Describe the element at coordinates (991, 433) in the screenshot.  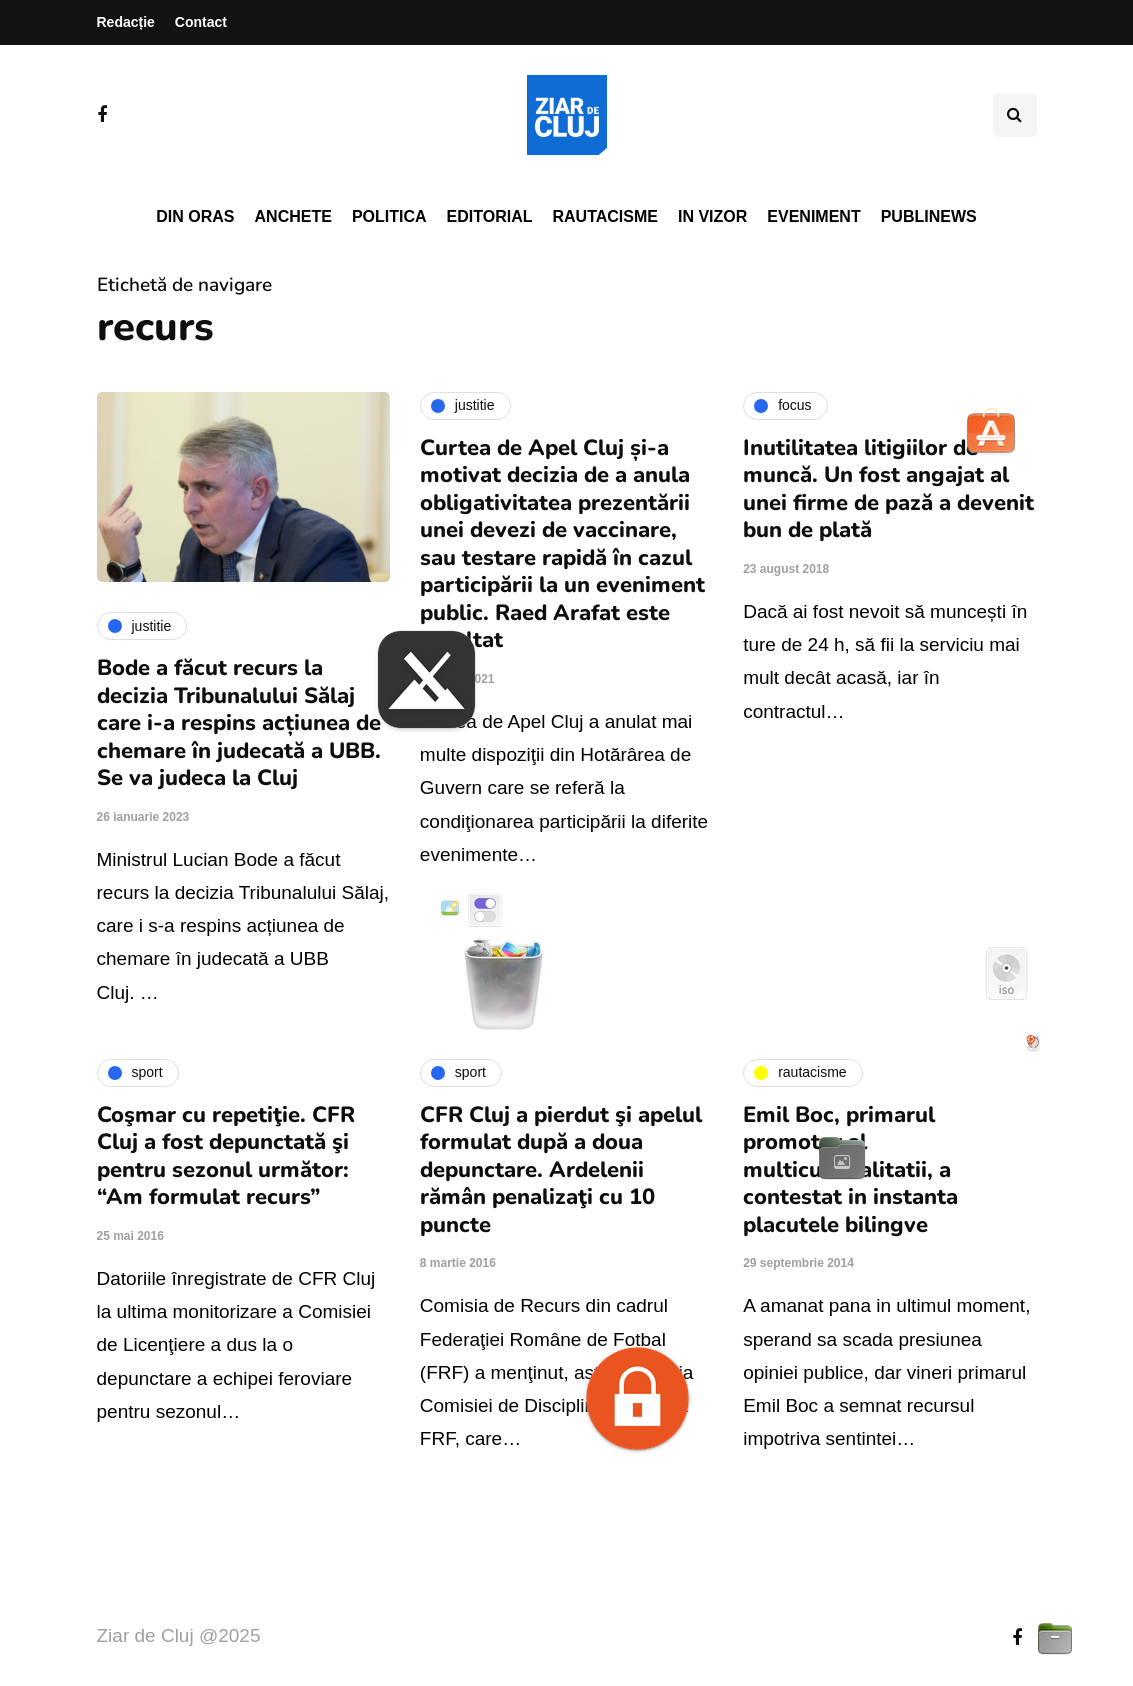
I see `open the software center to browse and install apps` at that location.